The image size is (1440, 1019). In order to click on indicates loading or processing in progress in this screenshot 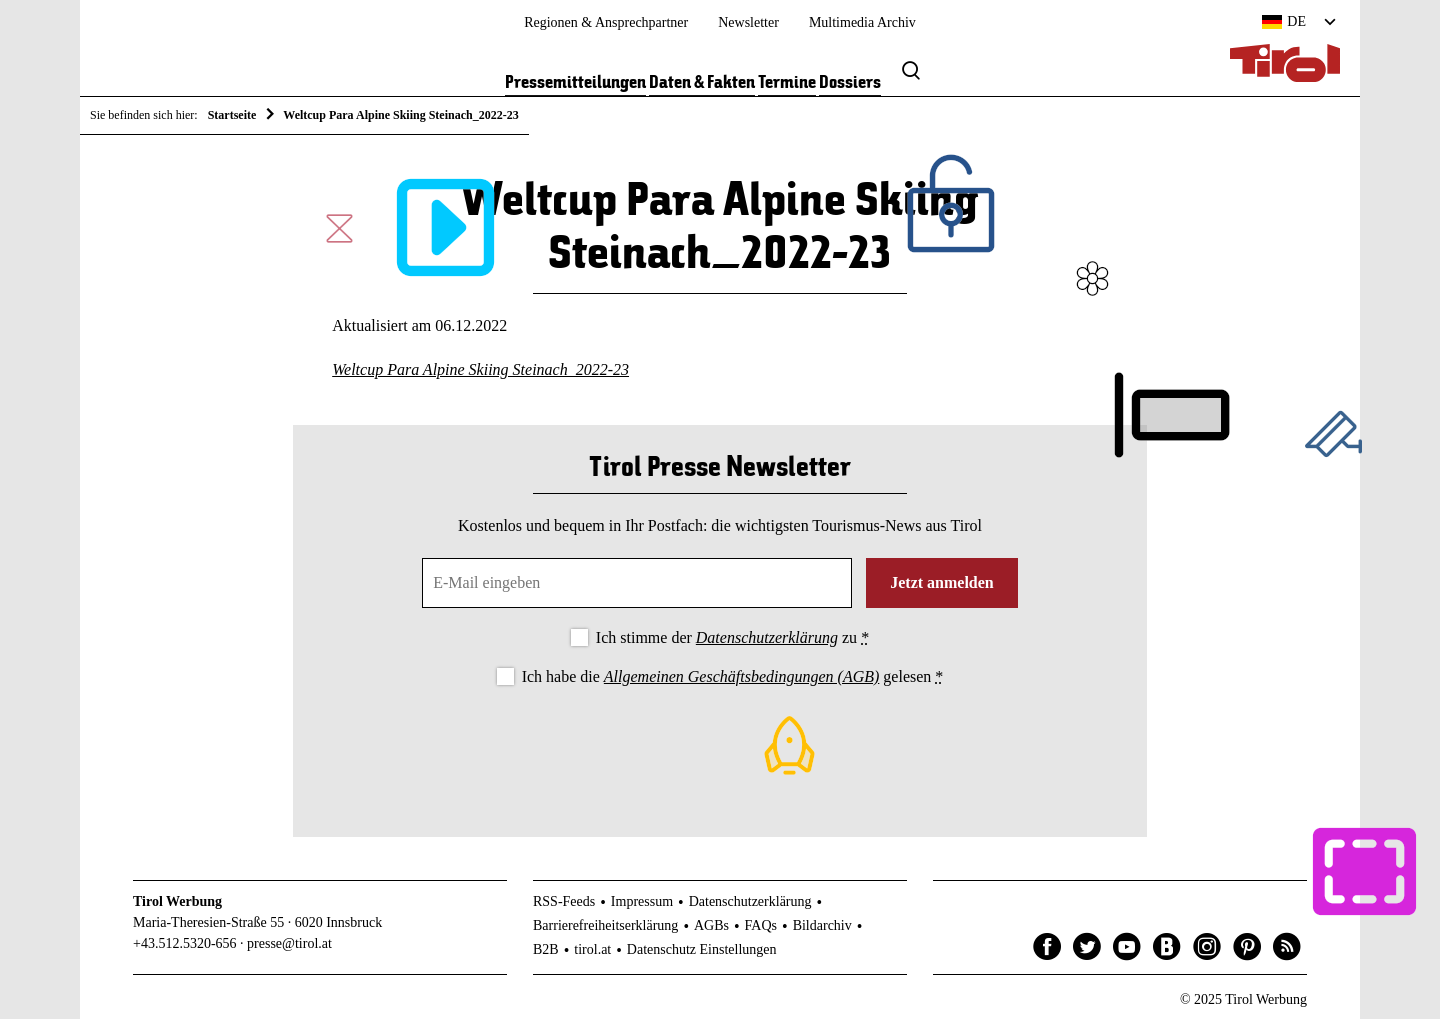, I will do `click(339, 228)`.